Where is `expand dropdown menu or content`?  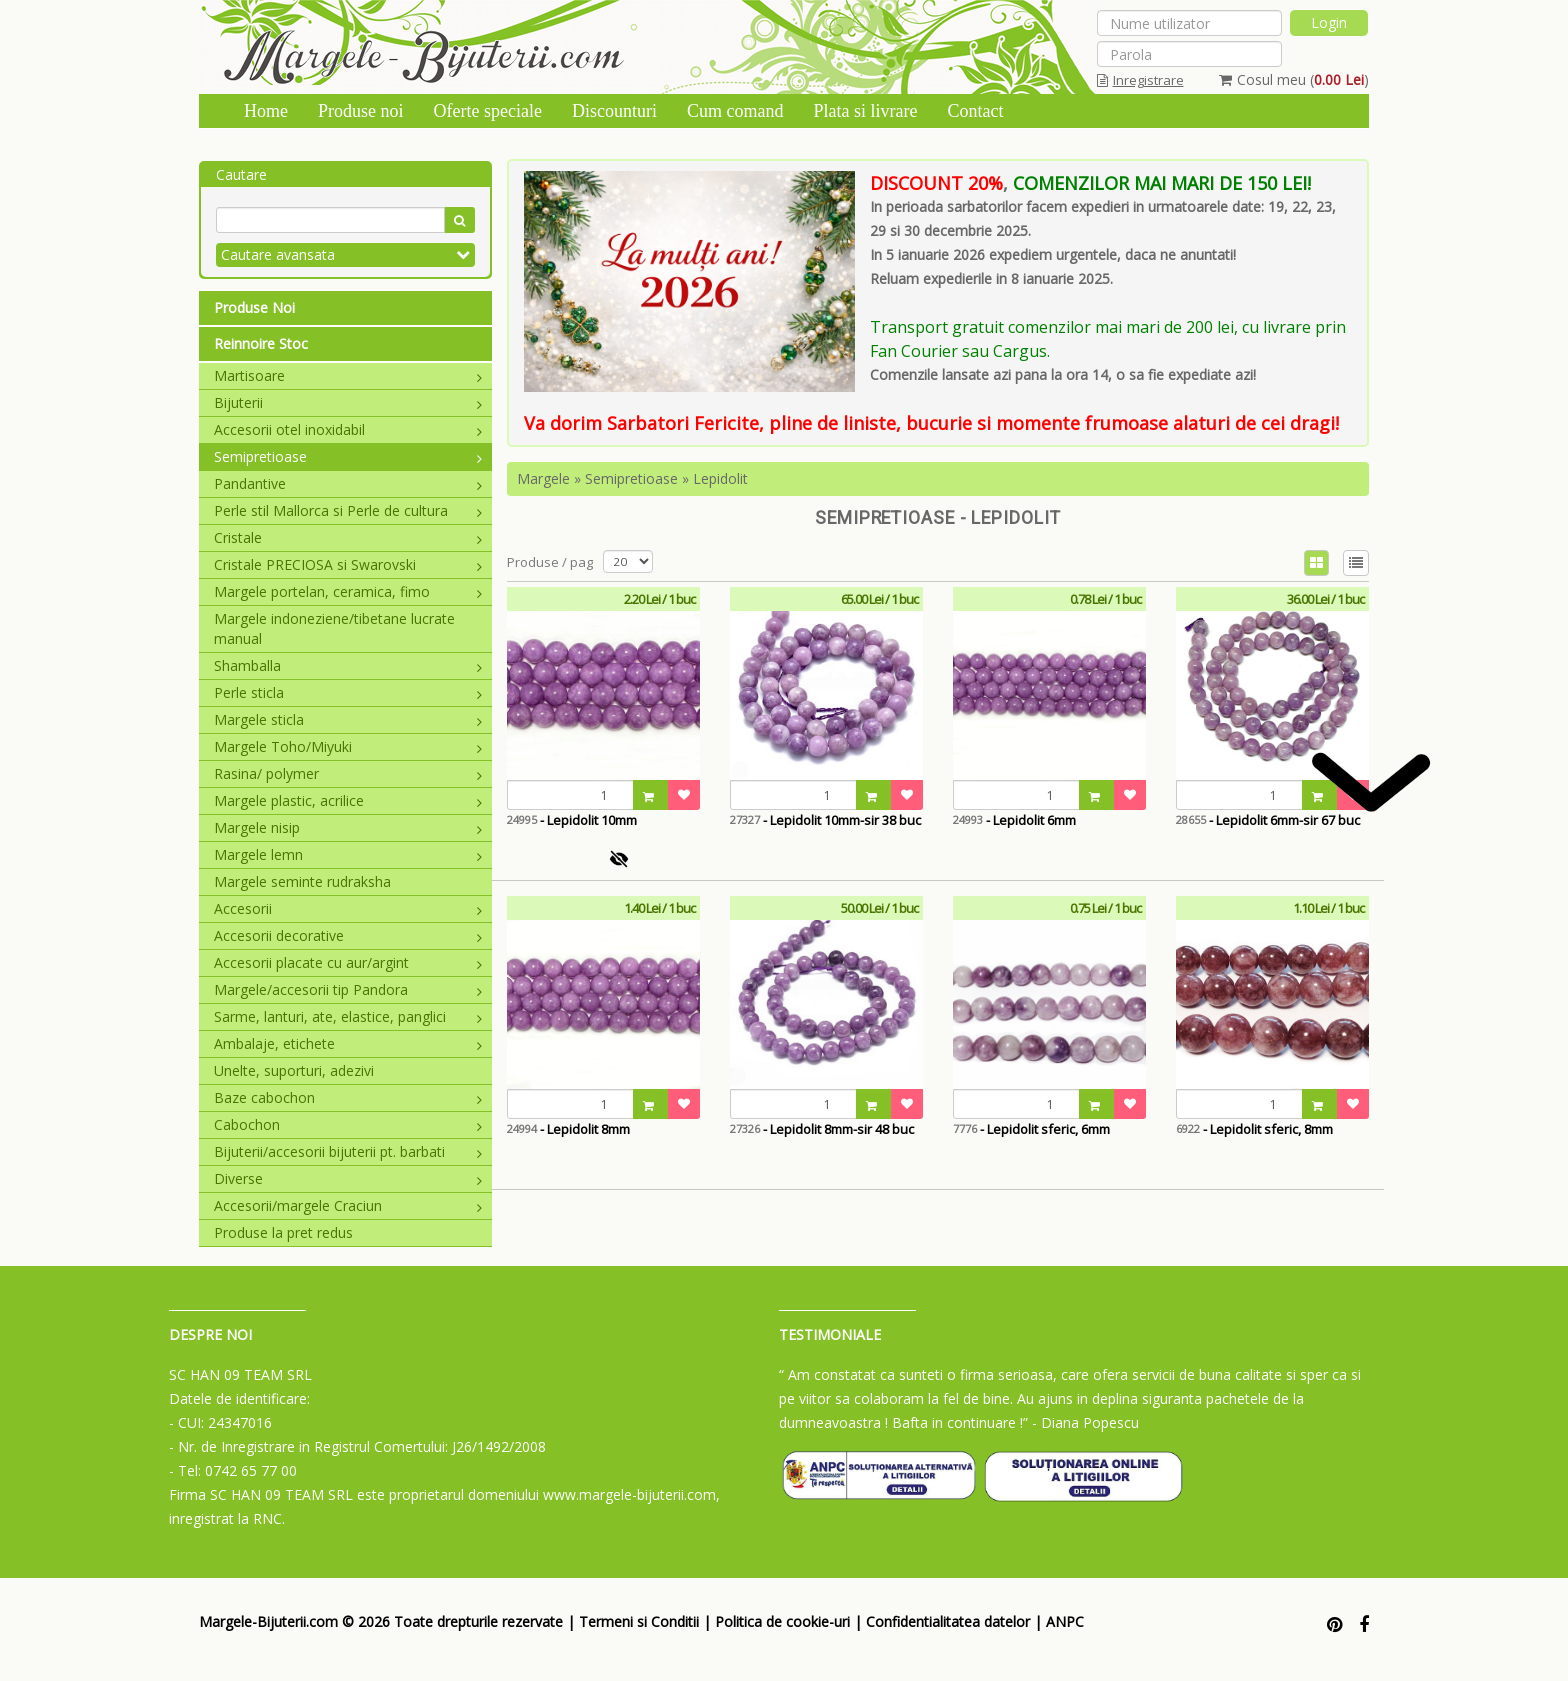
expand dropdown menu or content is located at coordinates (1371, 778).